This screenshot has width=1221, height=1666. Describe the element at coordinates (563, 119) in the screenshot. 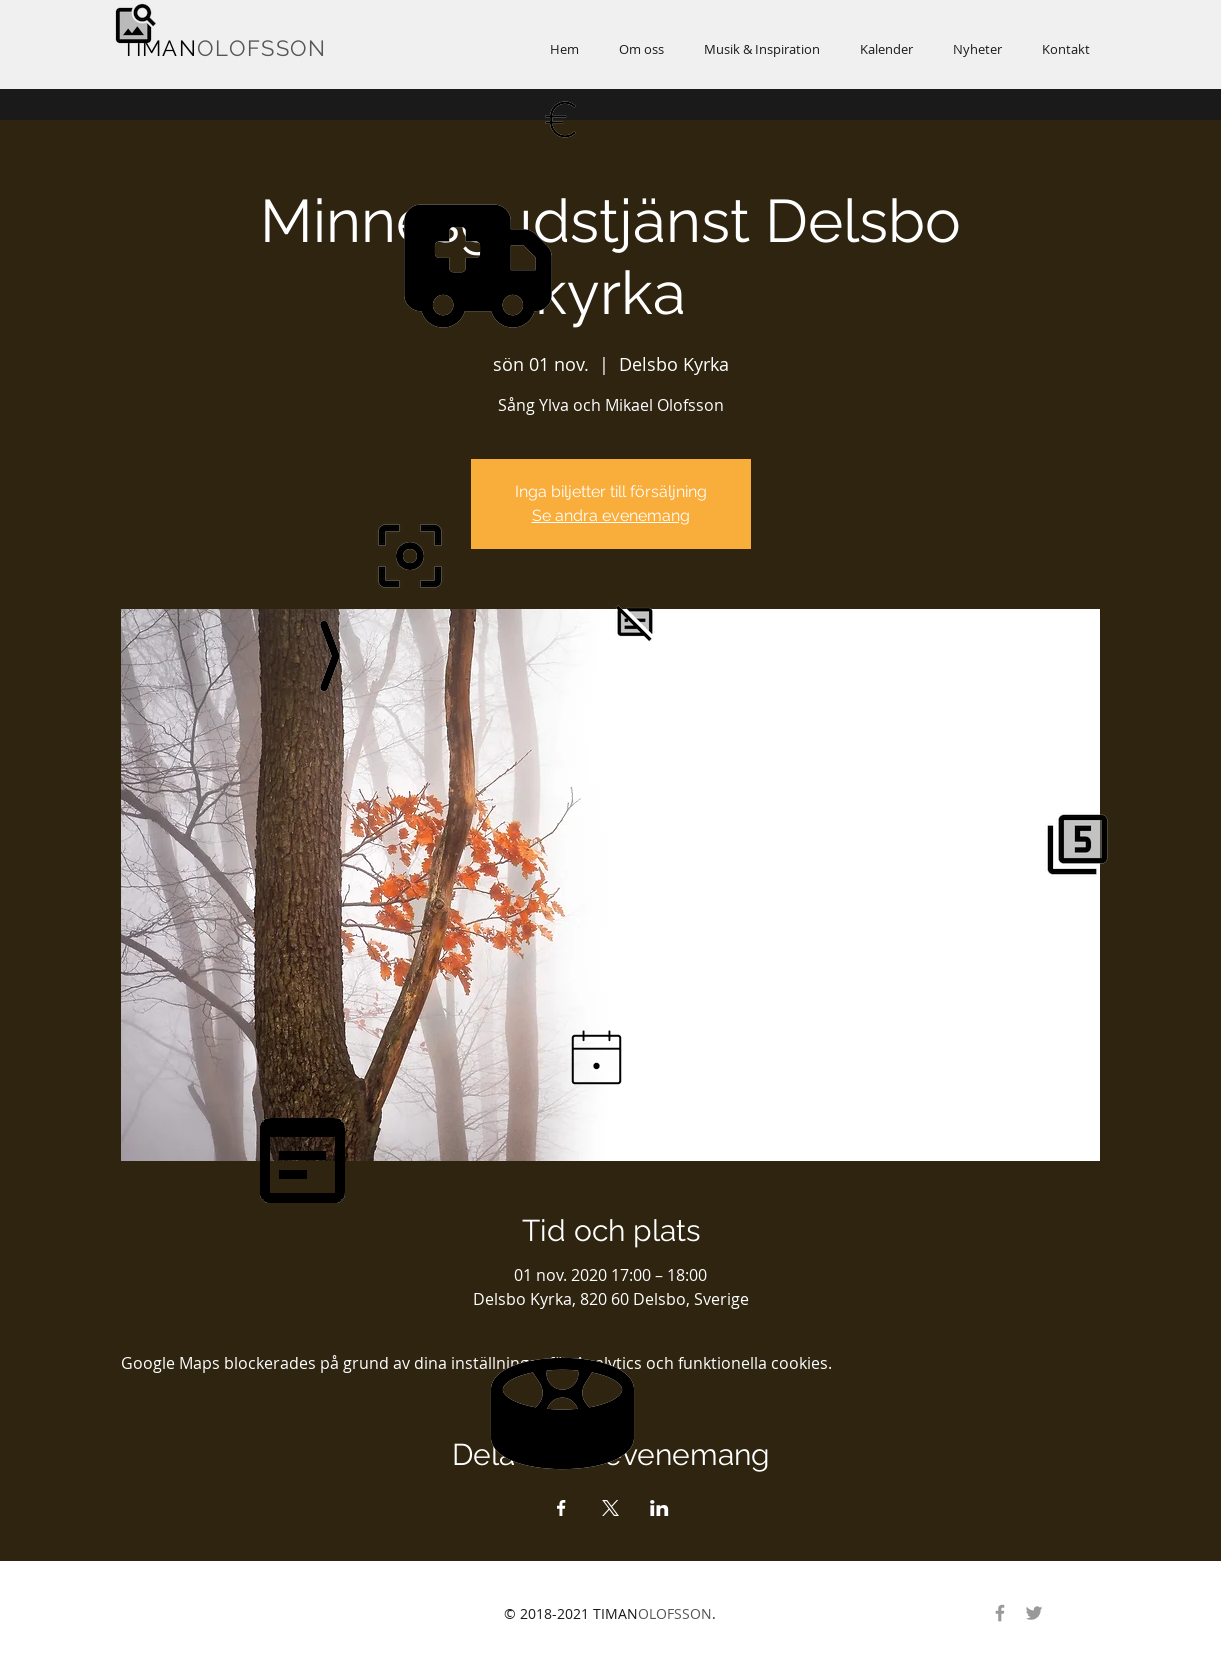

I see `view or select euro currency` at that location.